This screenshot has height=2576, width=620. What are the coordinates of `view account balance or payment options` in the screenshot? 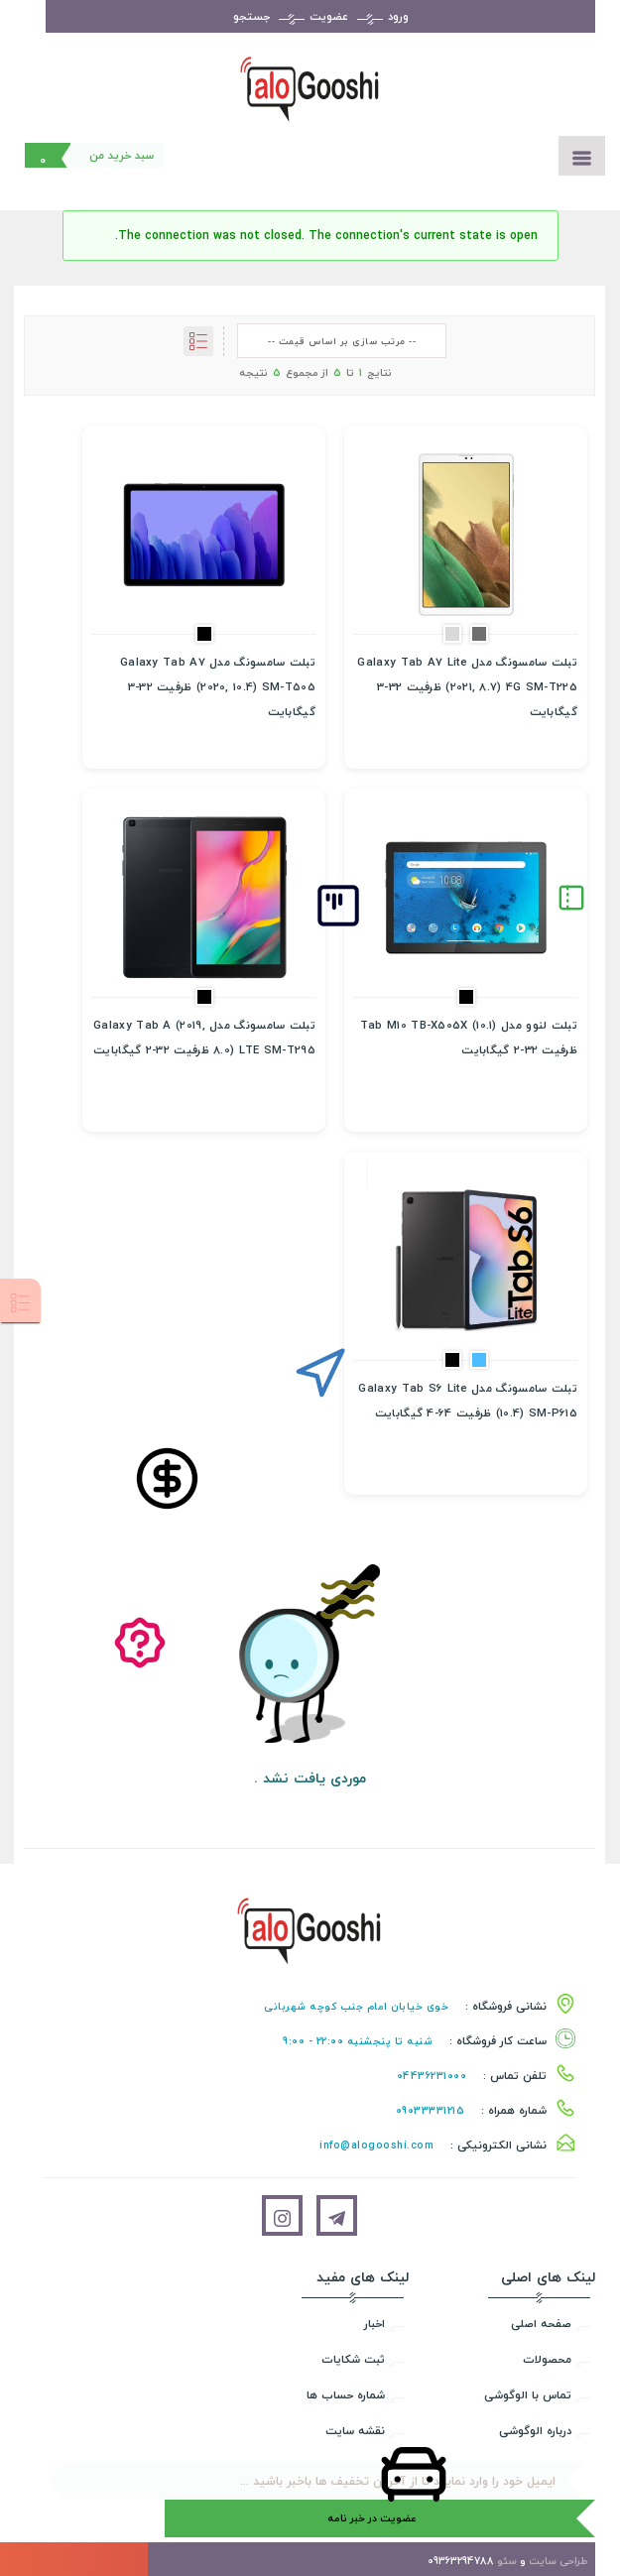 It's located at (167, 1478).